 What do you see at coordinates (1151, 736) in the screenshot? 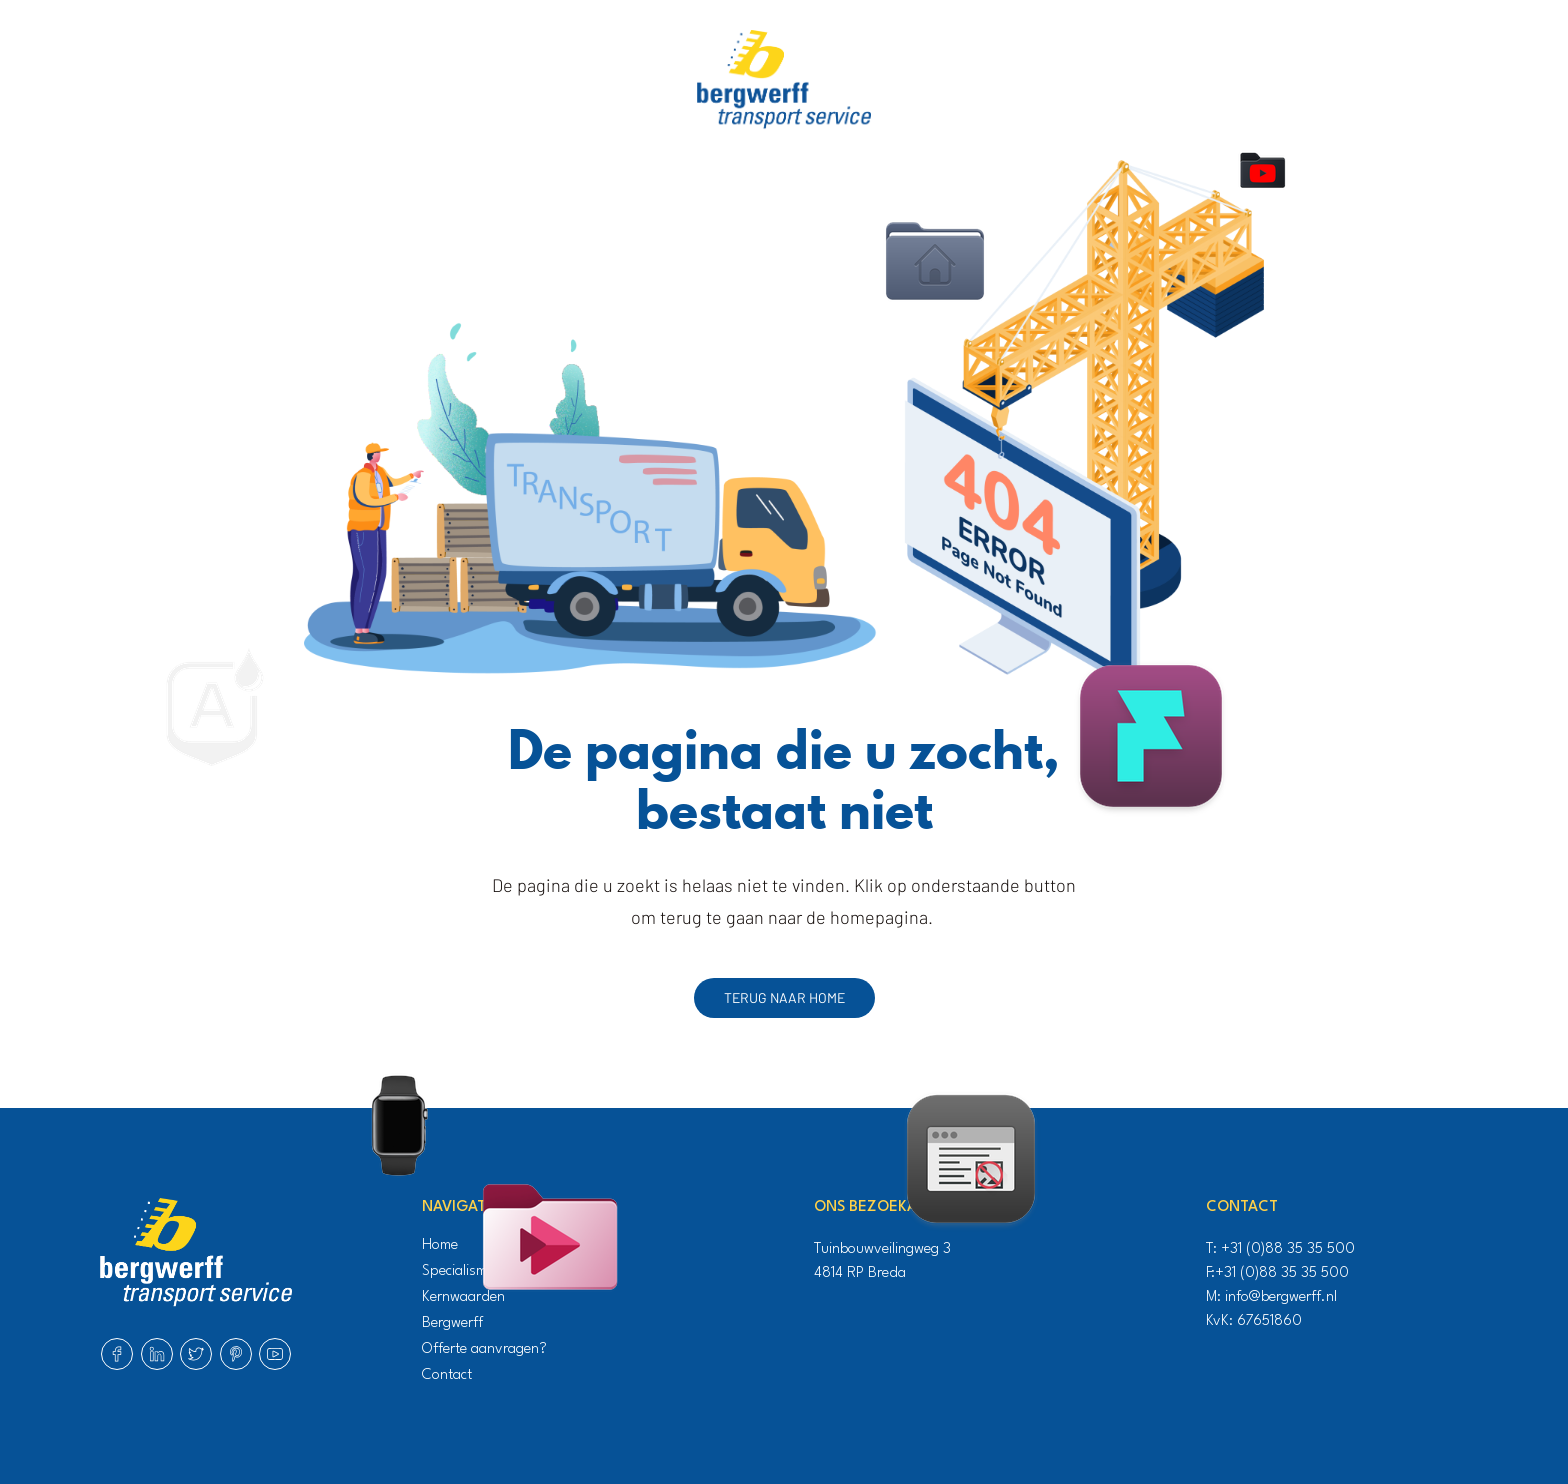
I see `open fightcade app` at bounding box center [1151, 736].